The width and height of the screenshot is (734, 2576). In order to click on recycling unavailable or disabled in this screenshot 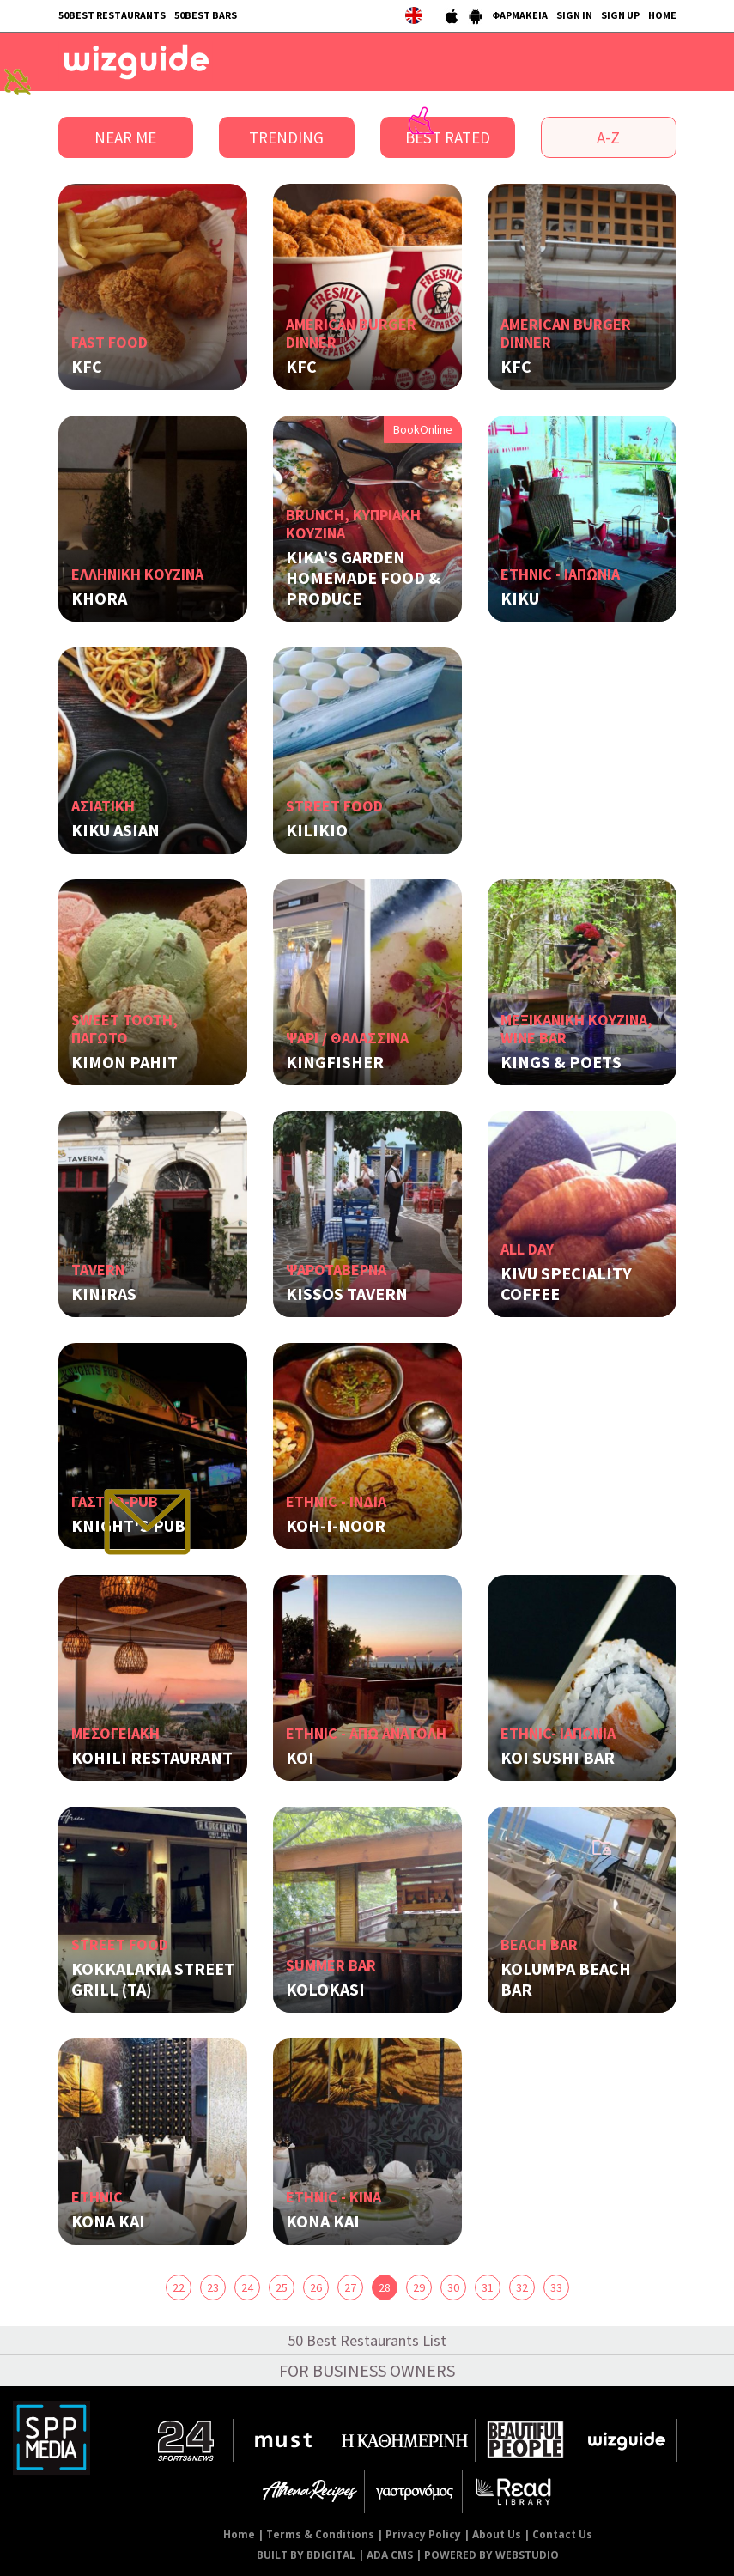, I will do `click(17, 82)`.